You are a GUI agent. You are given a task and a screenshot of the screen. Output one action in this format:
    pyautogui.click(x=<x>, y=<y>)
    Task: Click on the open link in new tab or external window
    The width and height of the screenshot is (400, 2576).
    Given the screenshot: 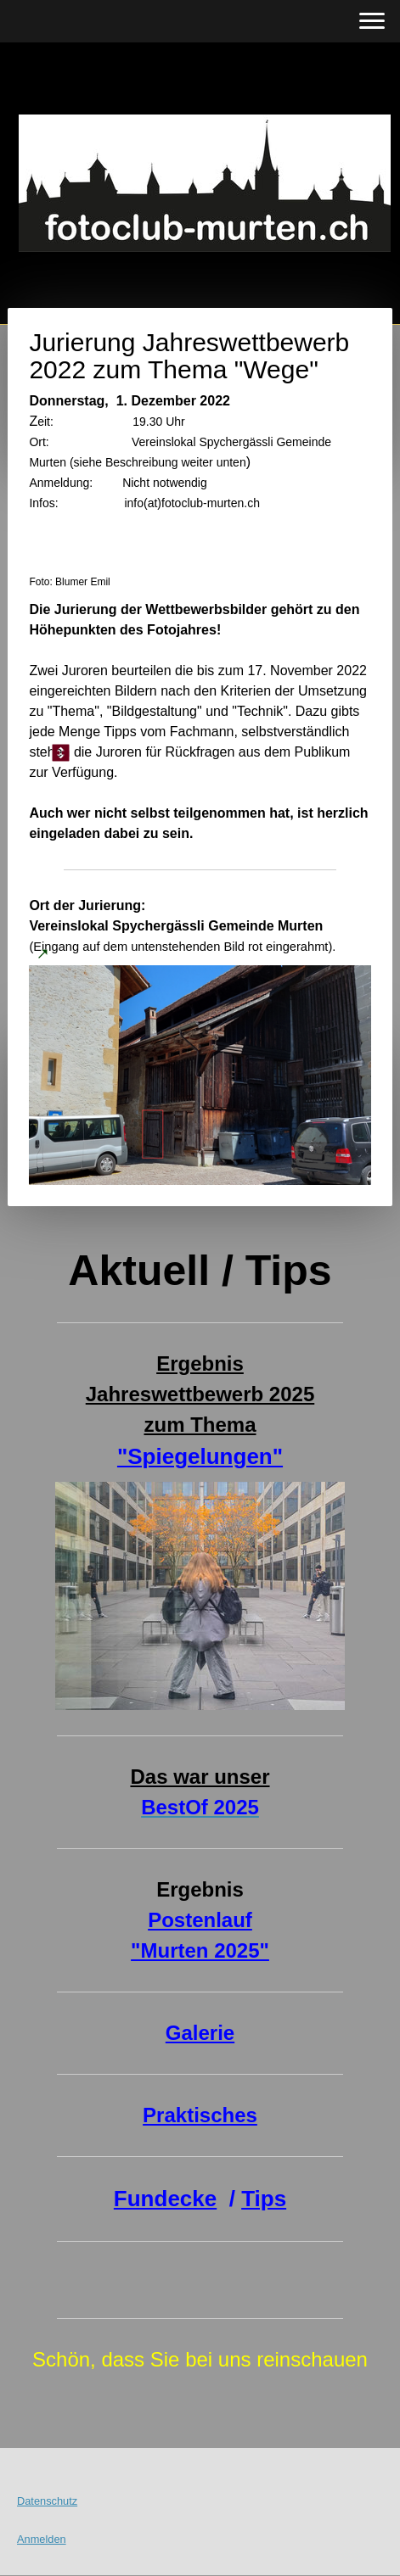 What is the action you would take?
    pyautogui.click(x=42, y=953)
    